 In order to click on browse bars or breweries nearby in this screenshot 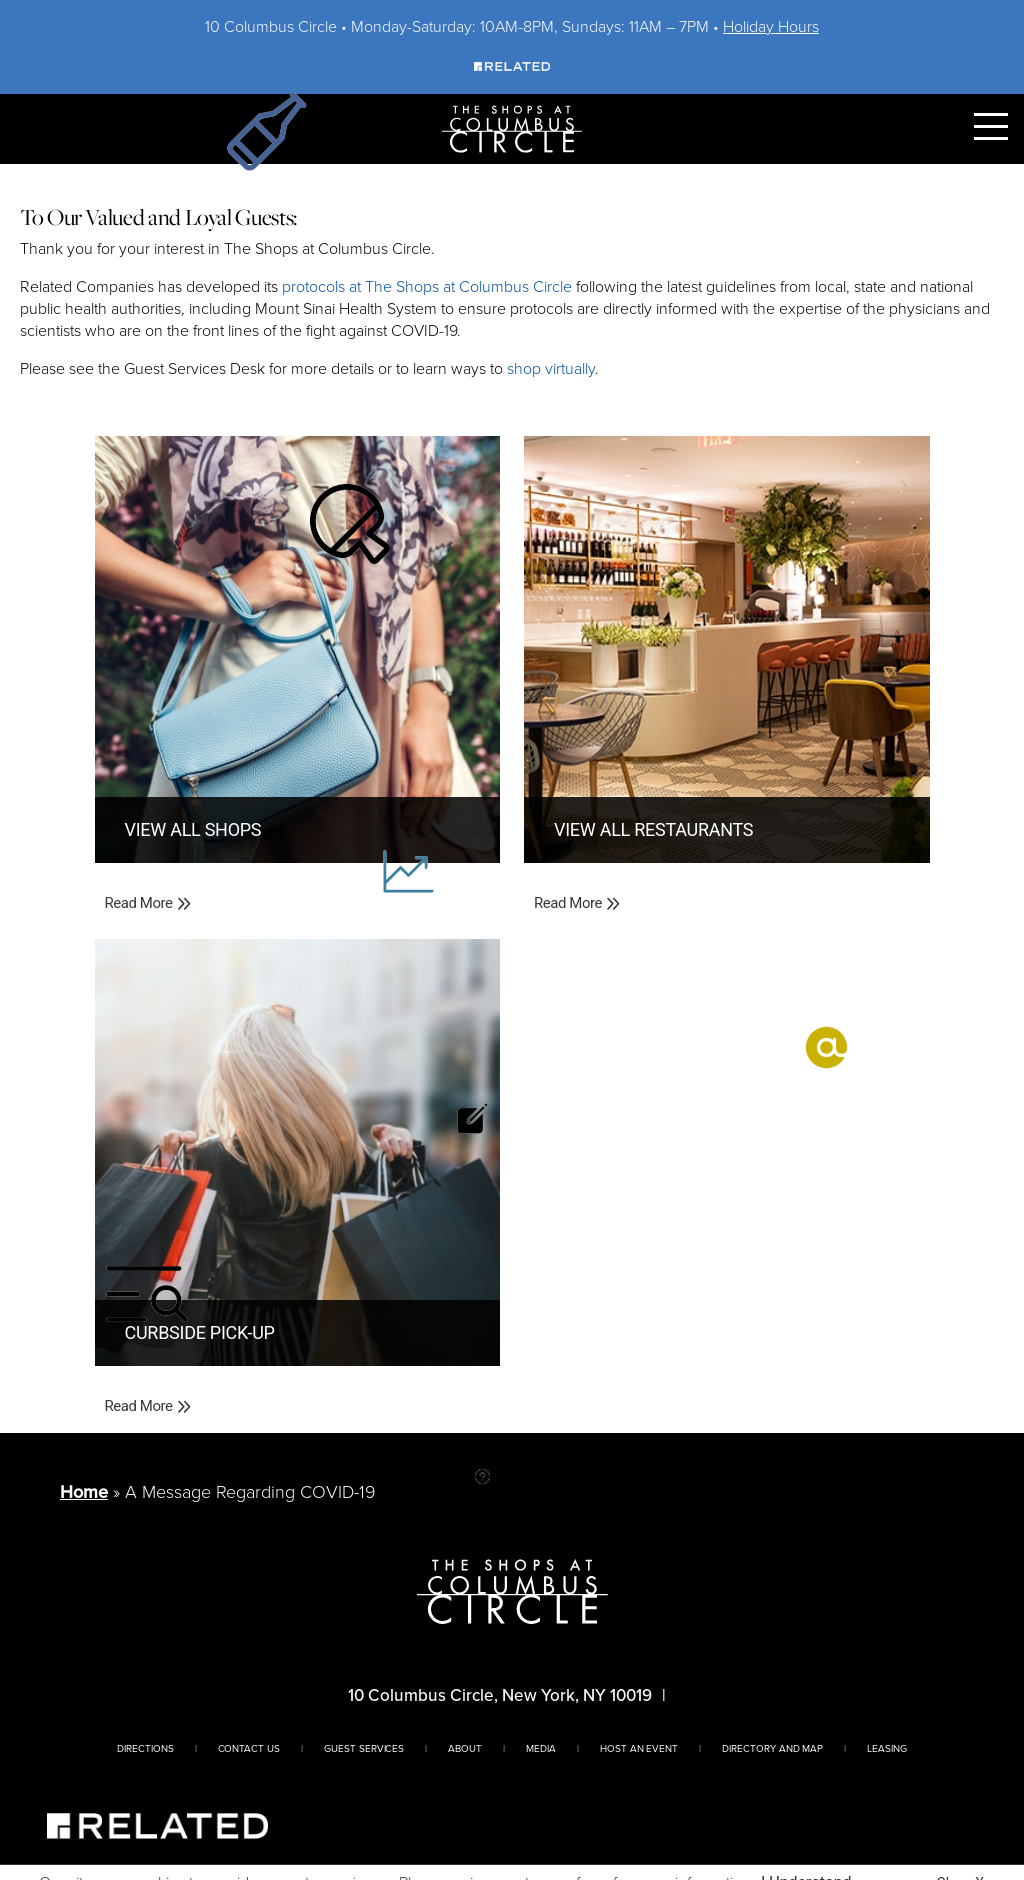, I will do `click(265, 132)`.